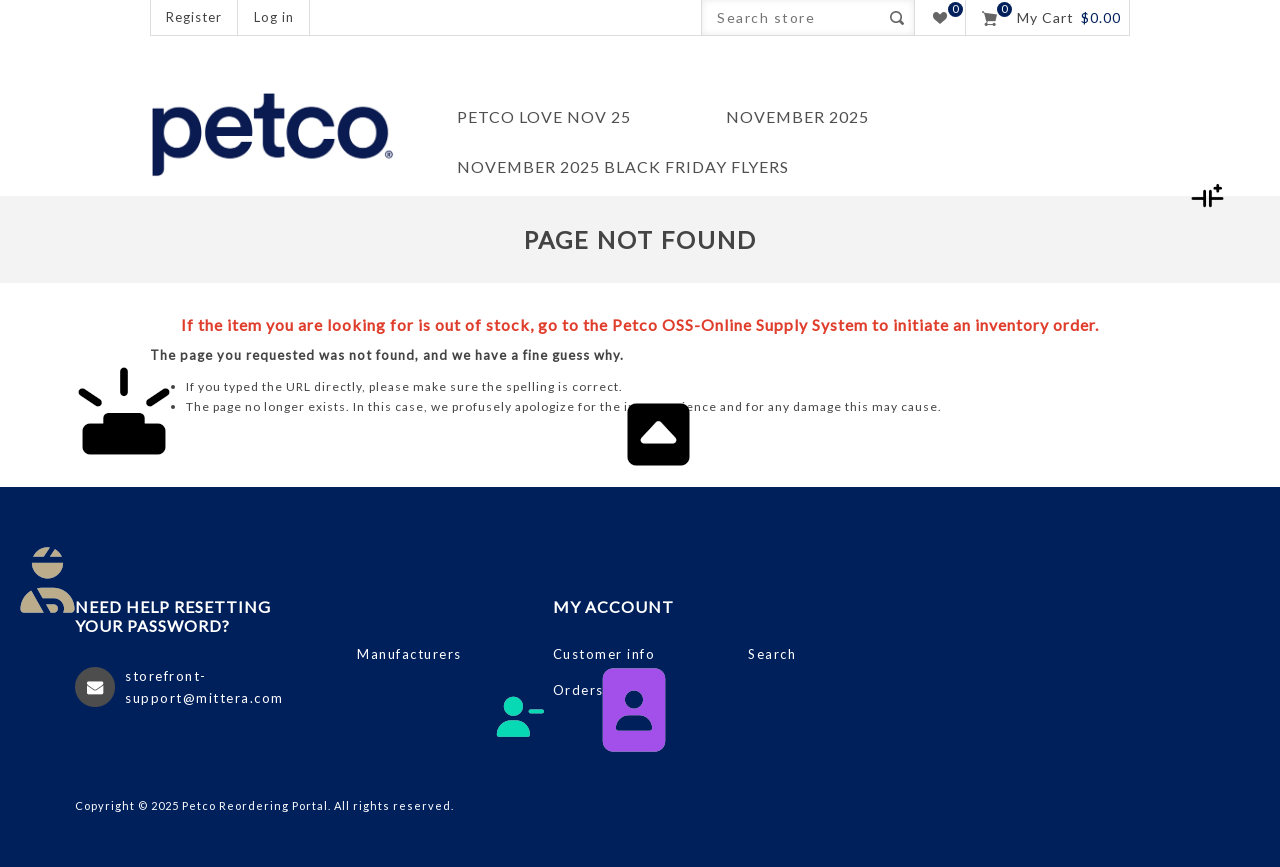  What do you see at coordinates (658, 434) in the screenshot?
I see `expand content or show more options` at bounding box center [658, 434].